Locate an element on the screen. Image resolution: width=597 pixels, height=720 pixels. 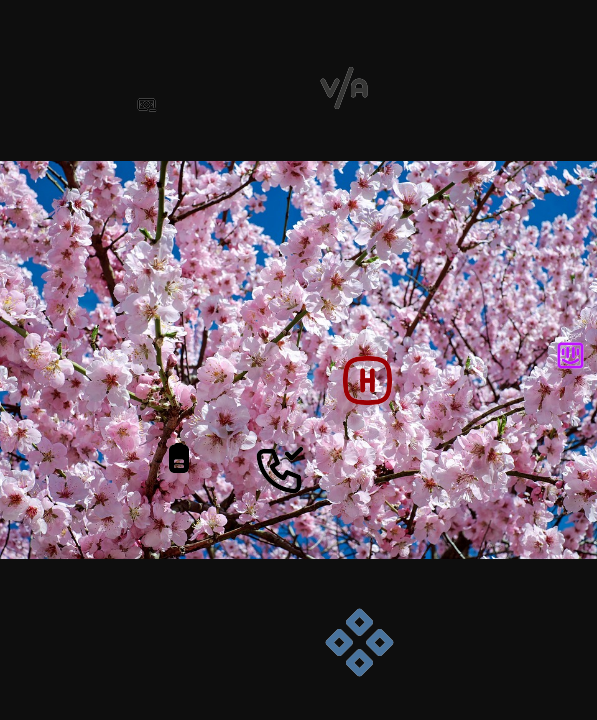
battery at approximately 50% charge is located at coordinates (179, 458).